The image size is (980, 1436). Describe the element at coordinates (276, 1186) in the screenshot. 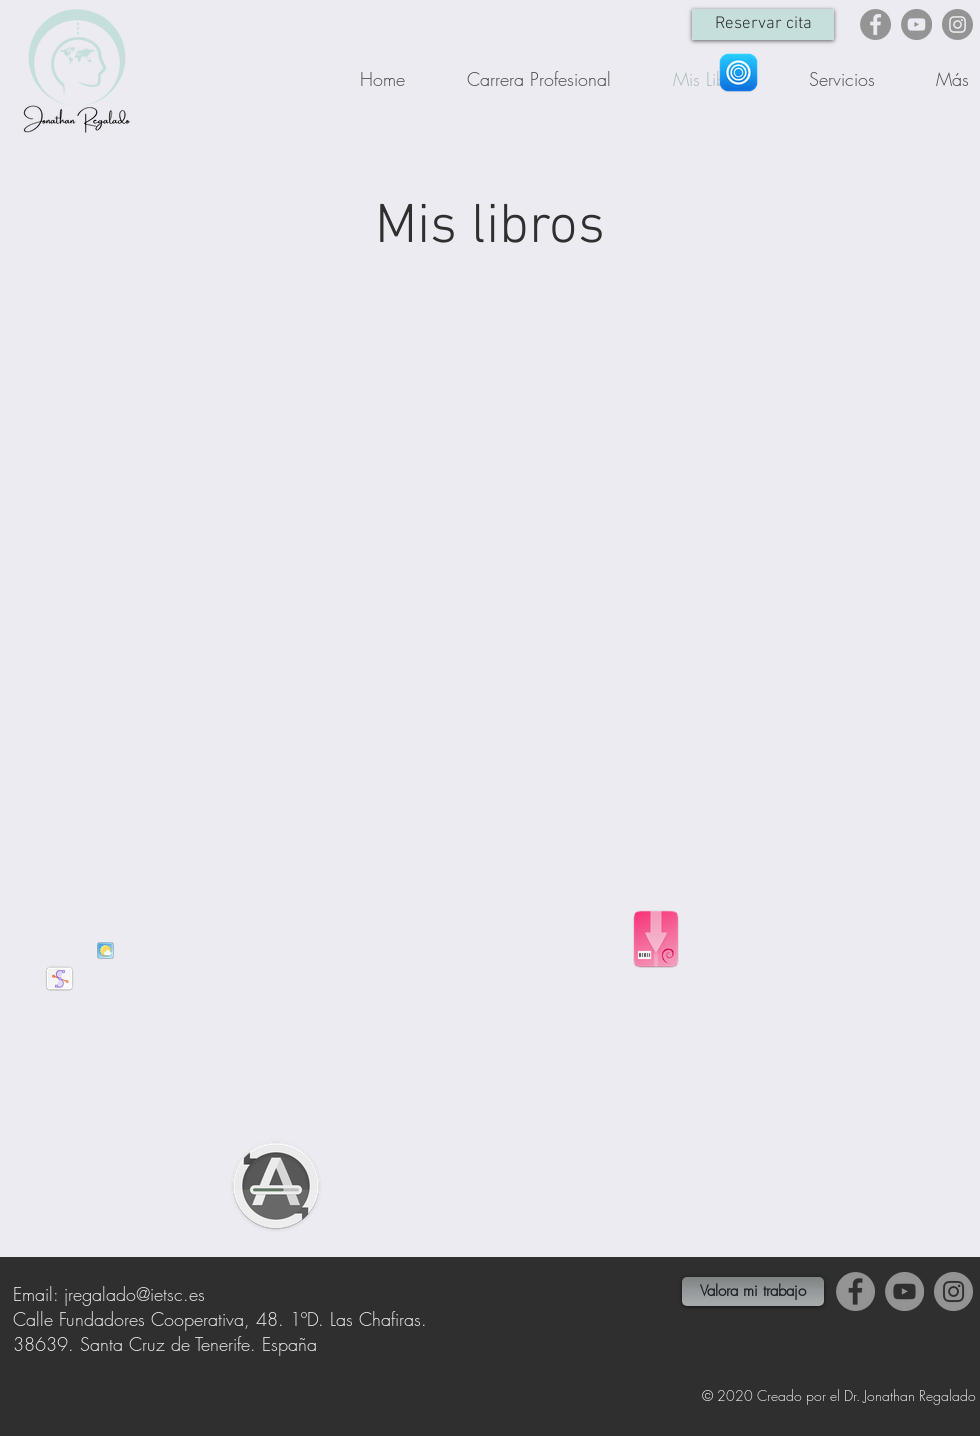

I see `check for available software updates` at that location.